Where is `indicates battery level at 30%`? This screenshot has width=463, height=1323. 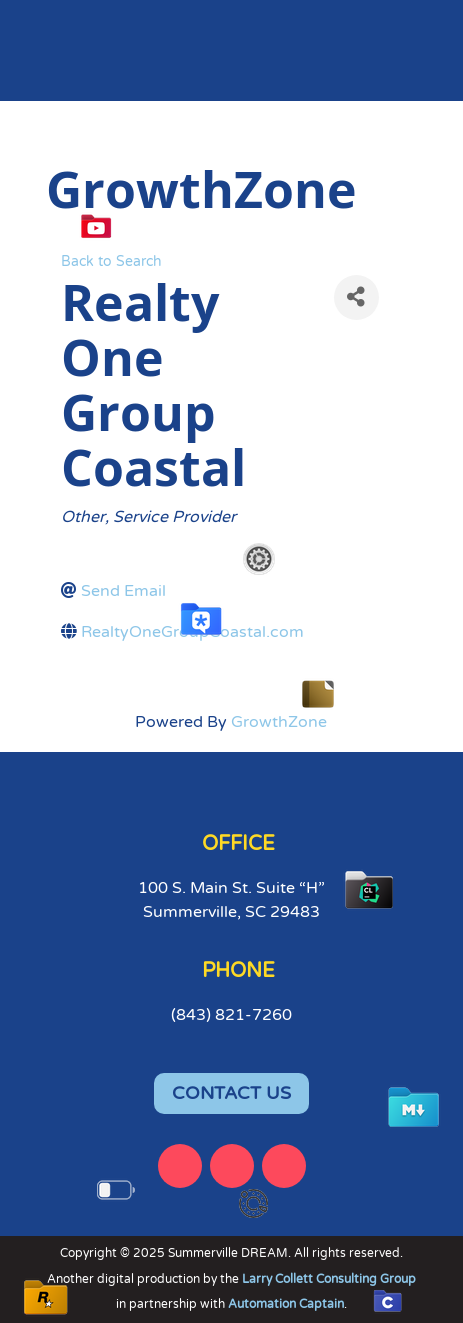 indicates battery level at 30% is located at coordinates (116, 1190).